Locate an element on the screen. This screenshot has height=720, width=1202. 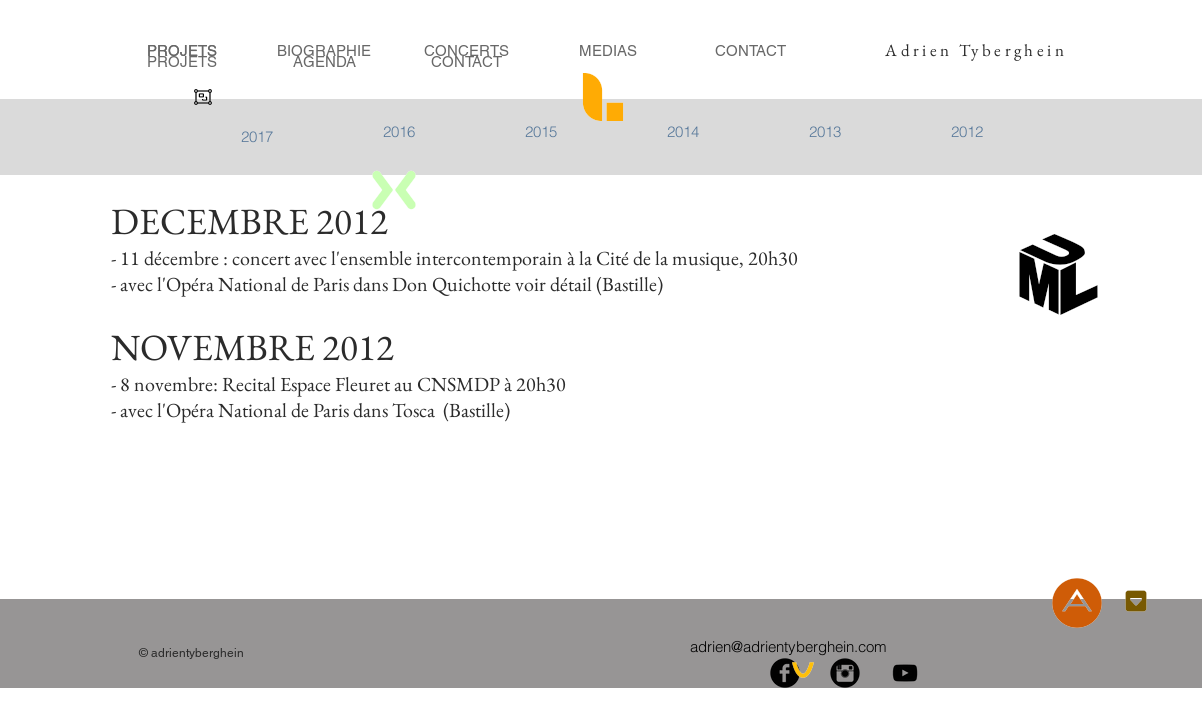
visit the voelkner website or store is located at coordinates (803, 670).